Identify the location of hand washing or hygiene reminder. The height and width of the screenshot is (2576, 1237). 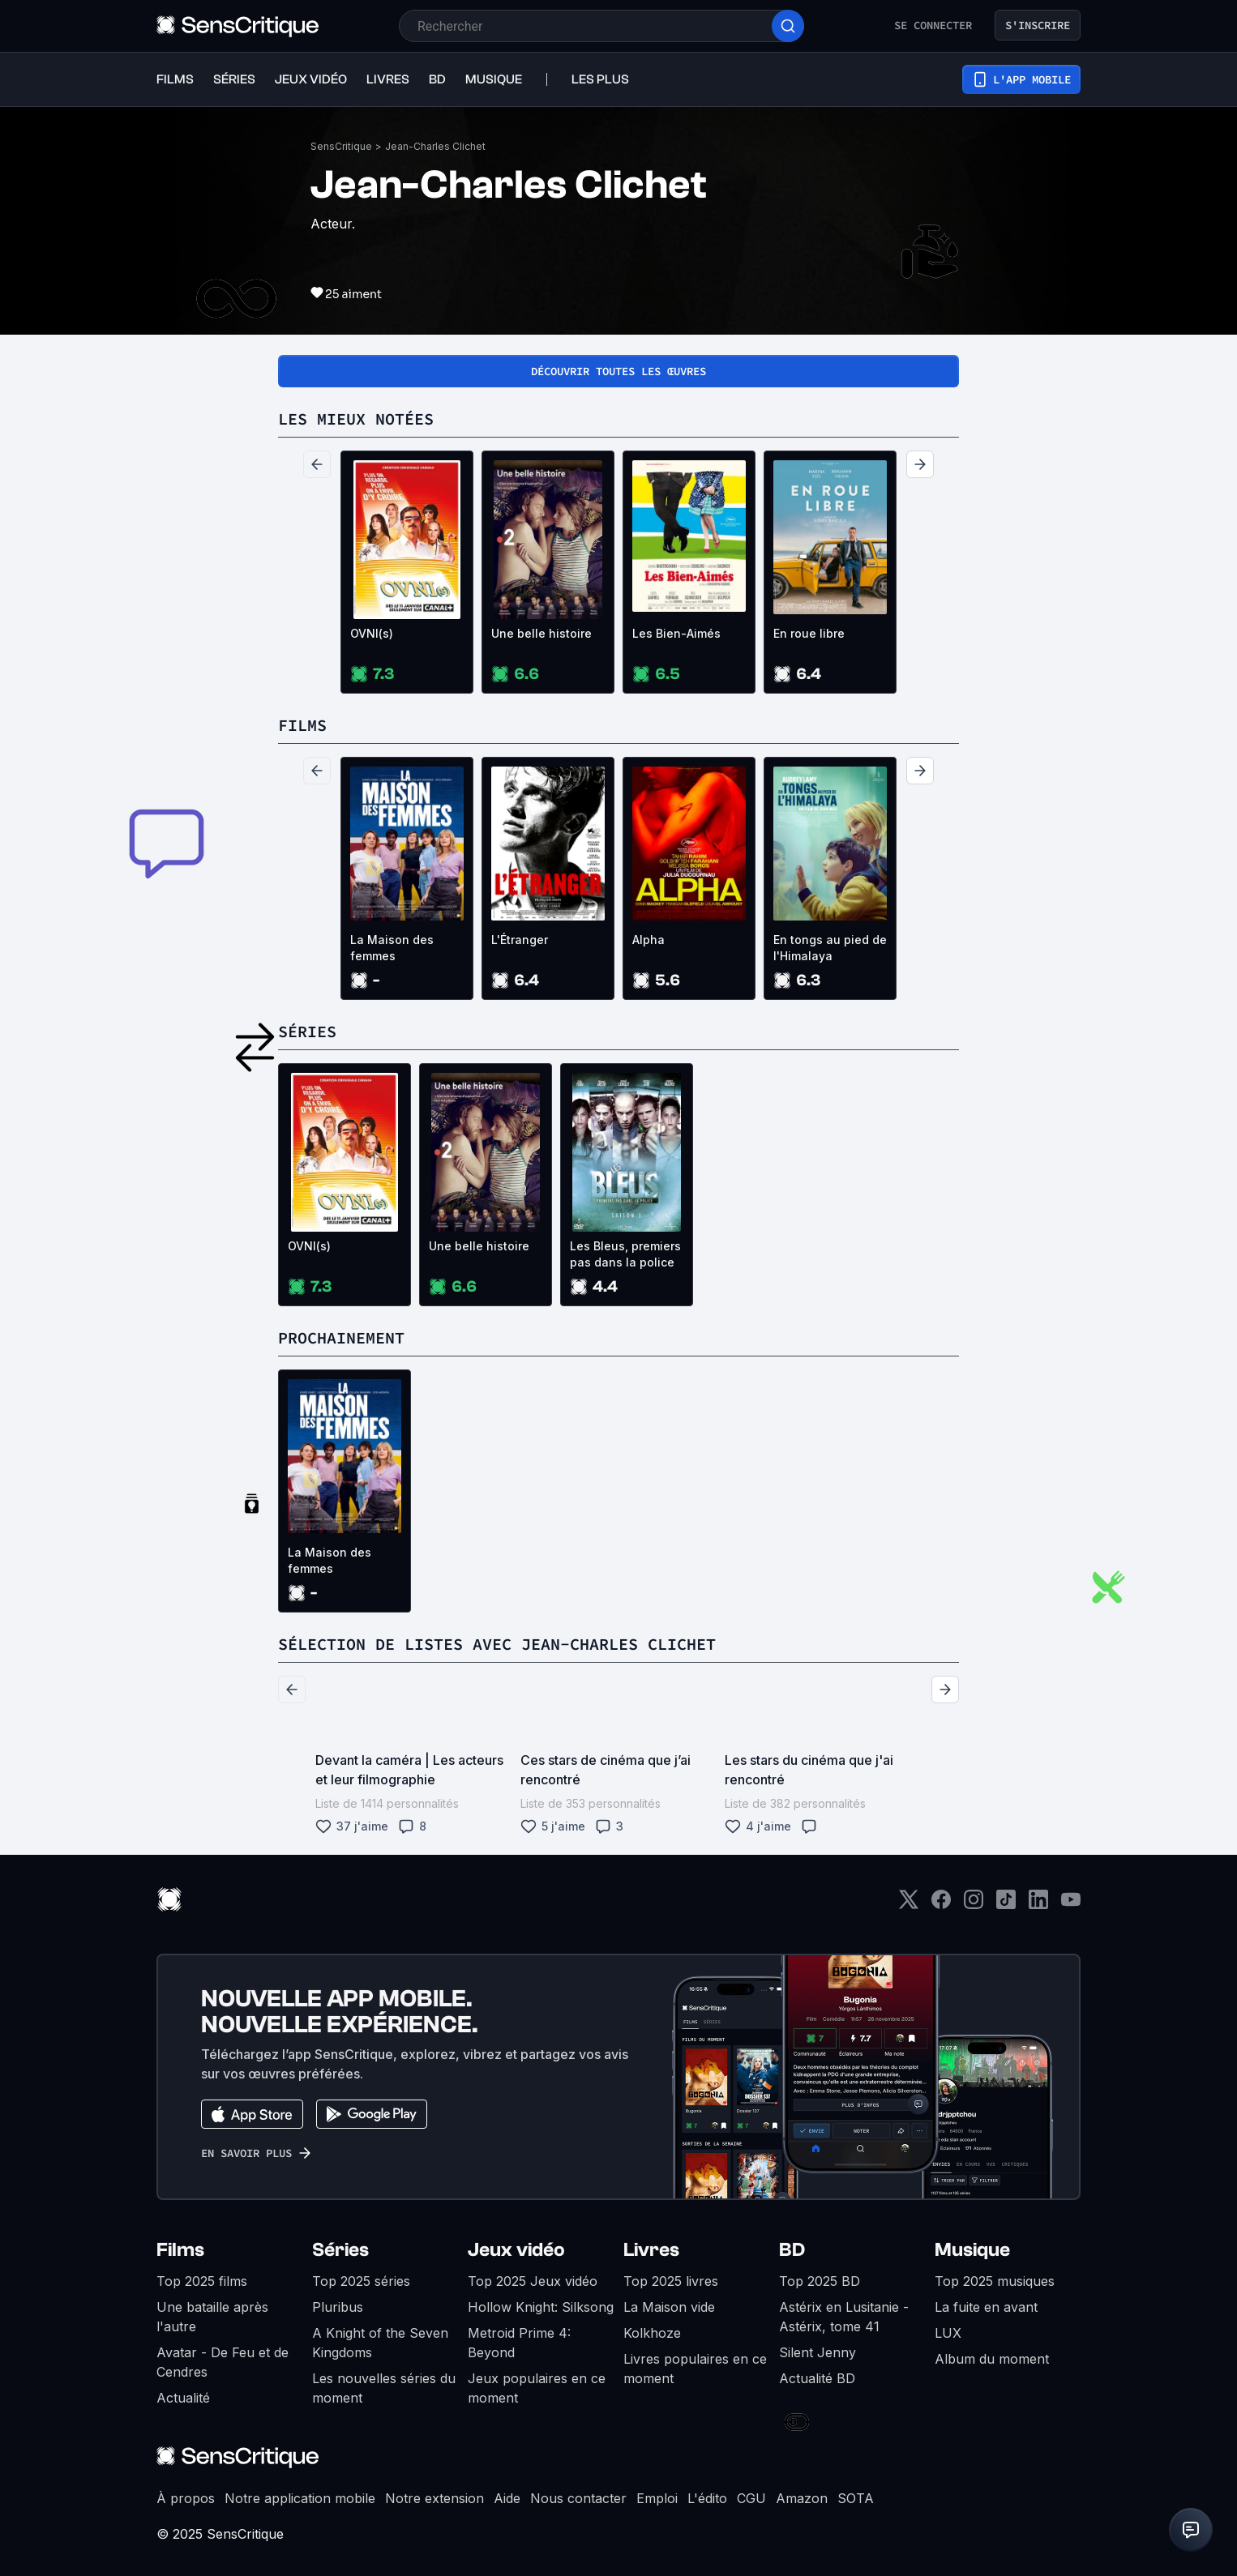
(931, 251).